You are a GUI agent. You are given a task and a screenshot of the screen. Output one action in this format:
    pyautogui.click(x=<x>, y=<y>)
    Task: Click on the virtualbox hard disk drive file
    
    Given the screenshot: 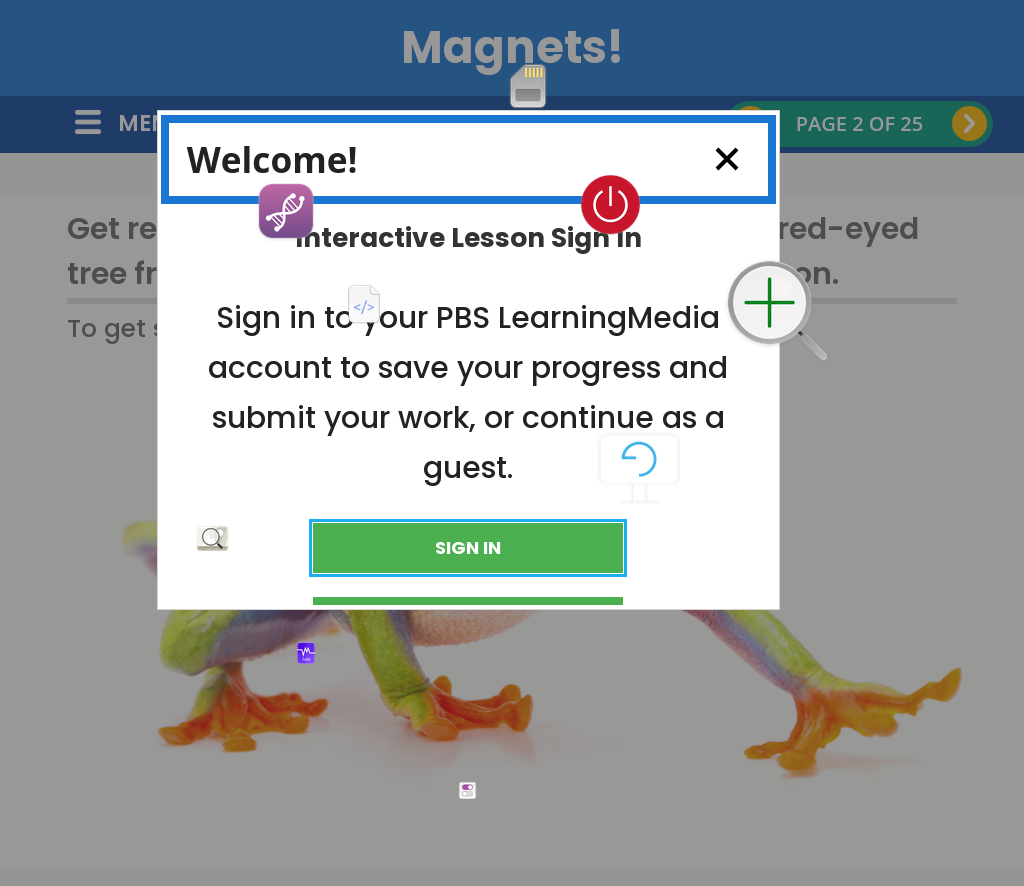 What is the action you would take?
    pyautogui.click(x=306, y=653)
    